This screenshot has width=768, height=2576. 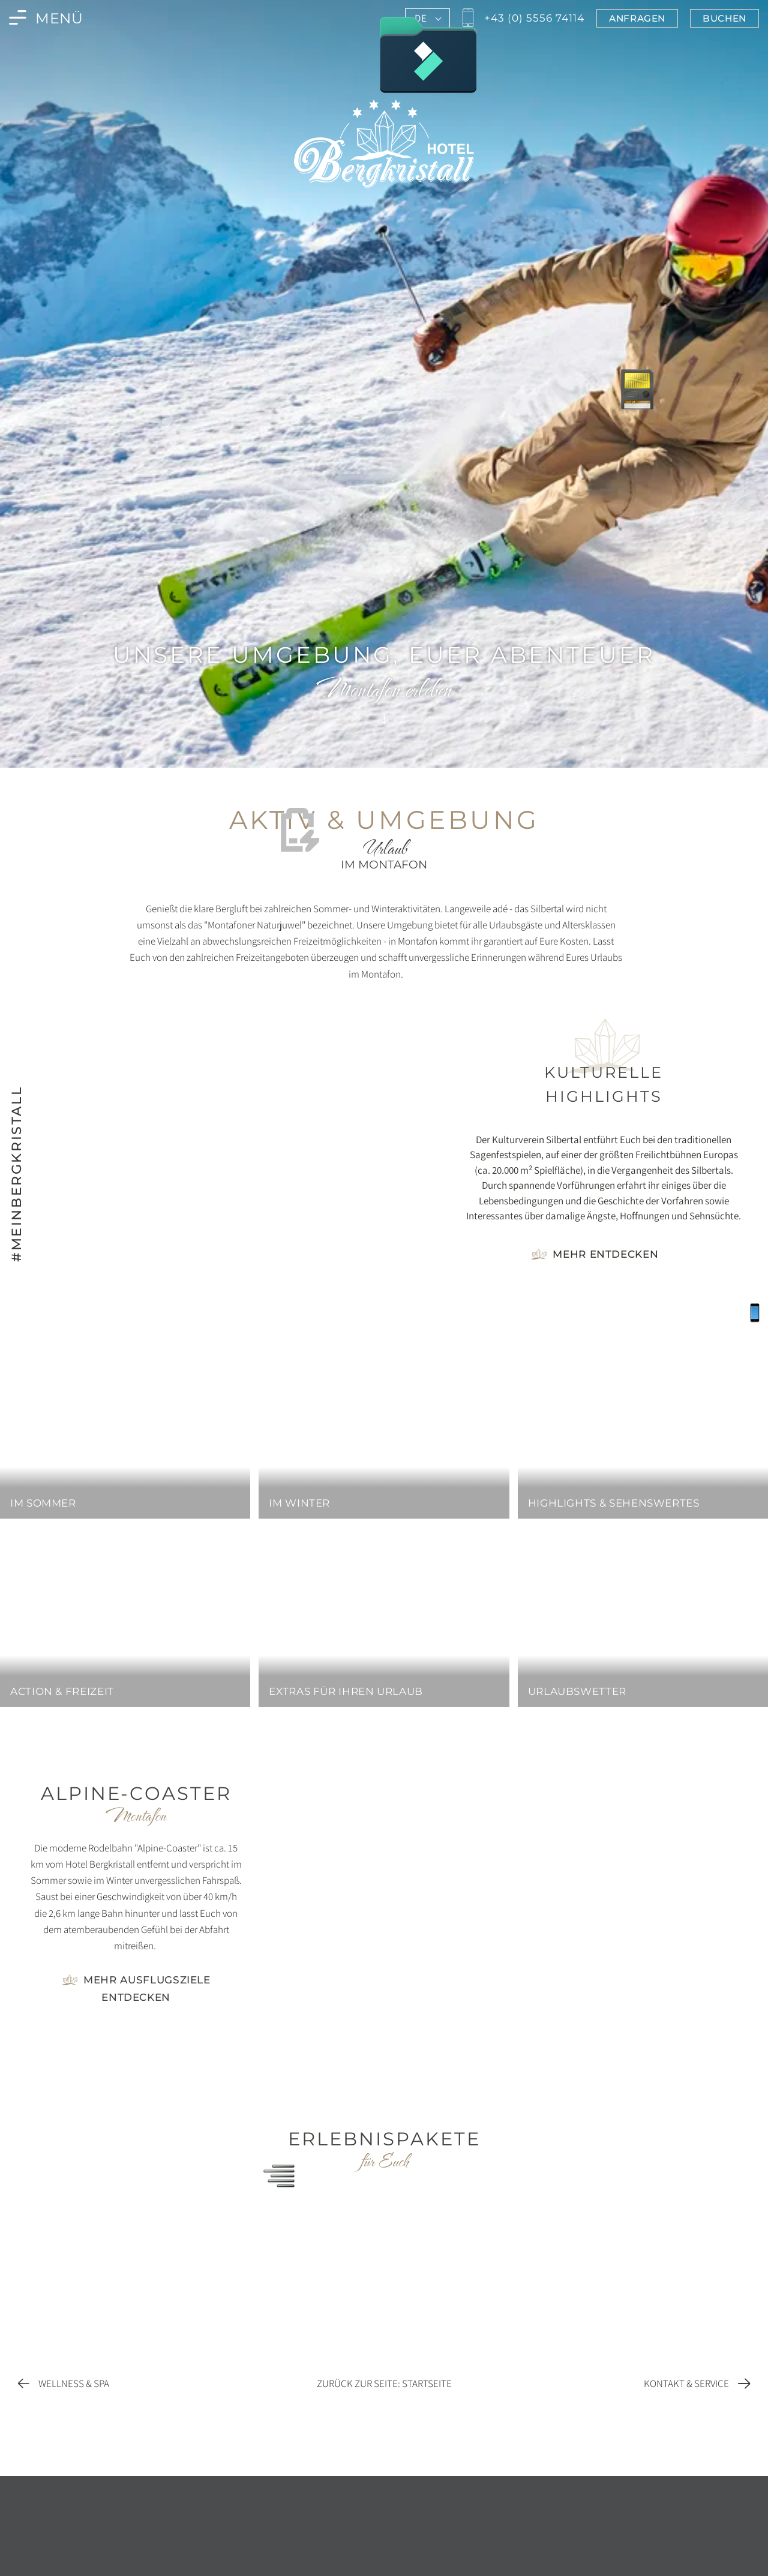 What do you see at coordinates (297, 829) in the screenshot?
I see `indicates battery is low but currently charging` at bounding box center [297, 829].